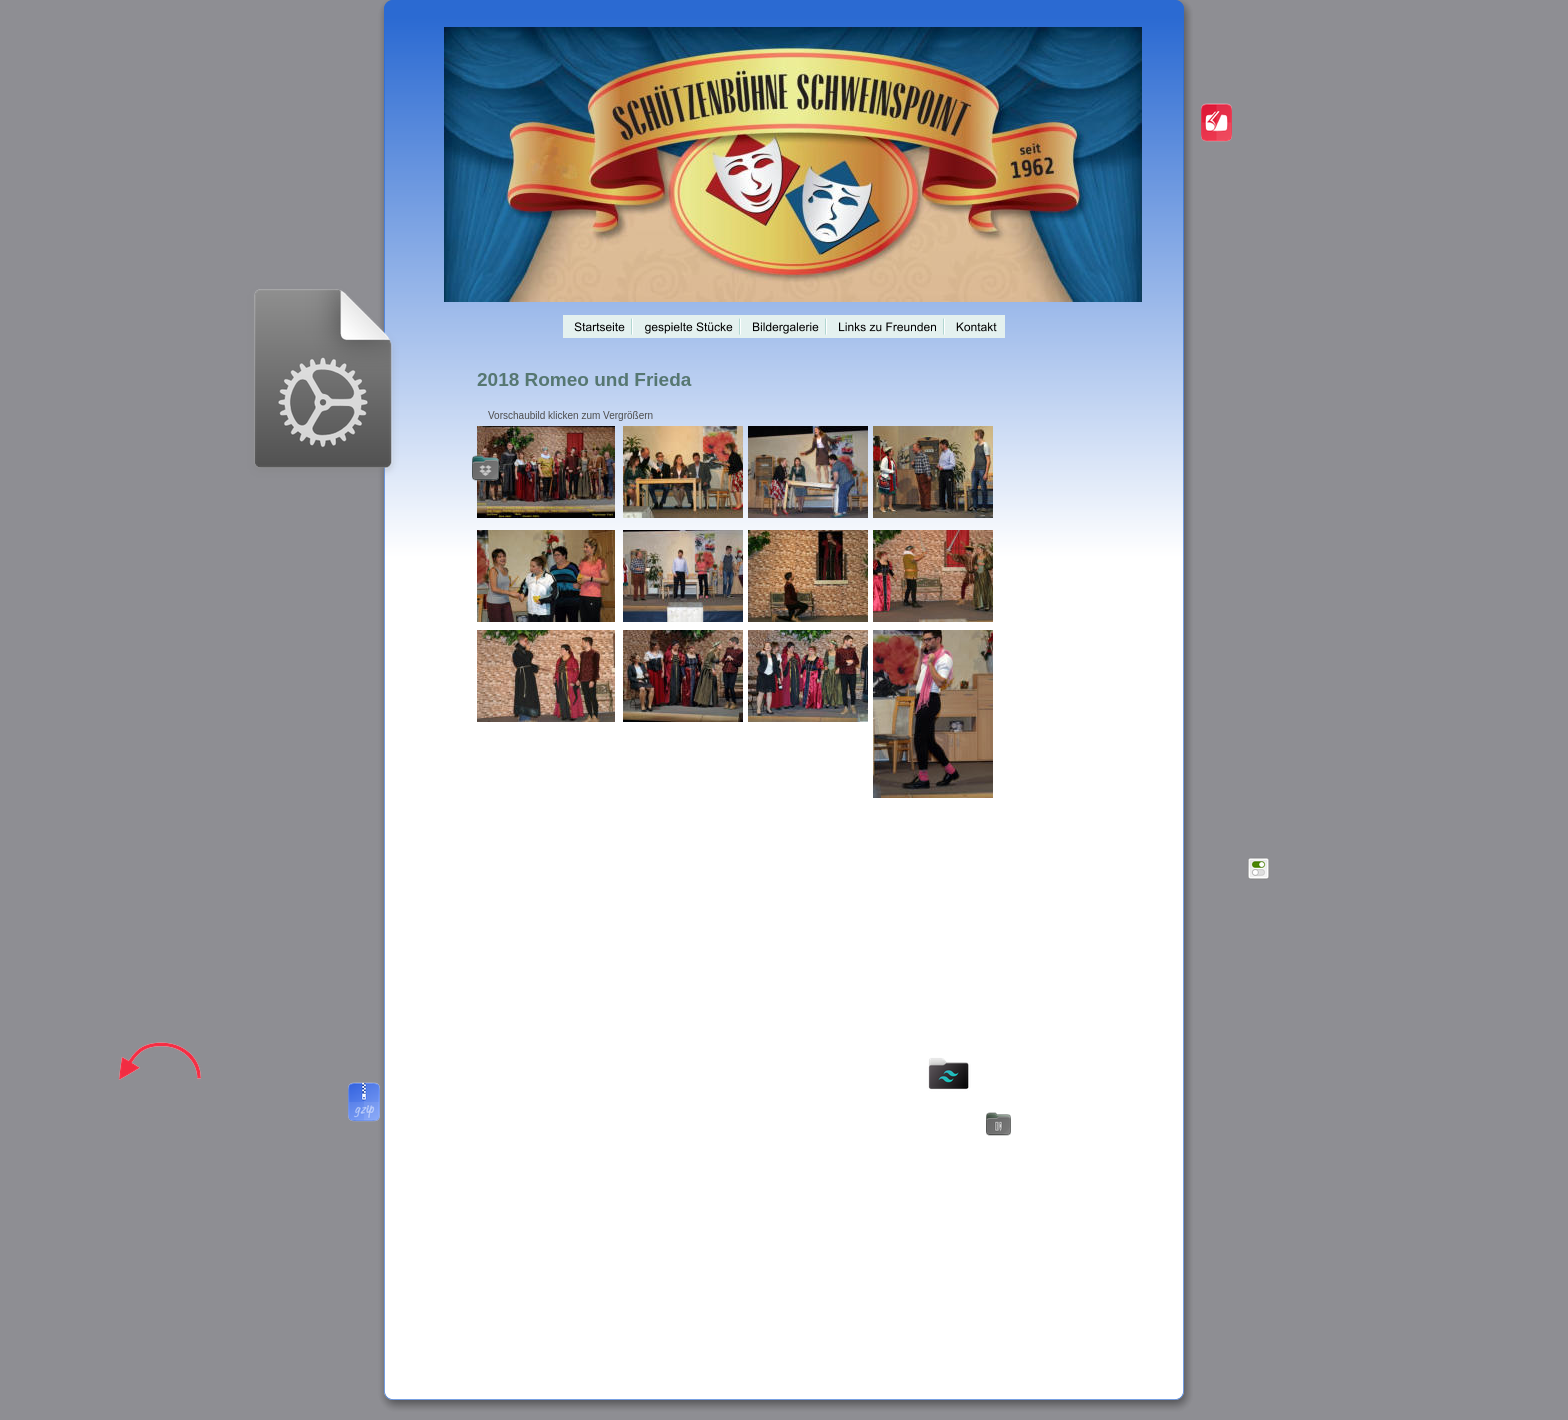 This screenshot has width=1568, height=1420. I want to click on an EPS image file, so click(1216, 122).